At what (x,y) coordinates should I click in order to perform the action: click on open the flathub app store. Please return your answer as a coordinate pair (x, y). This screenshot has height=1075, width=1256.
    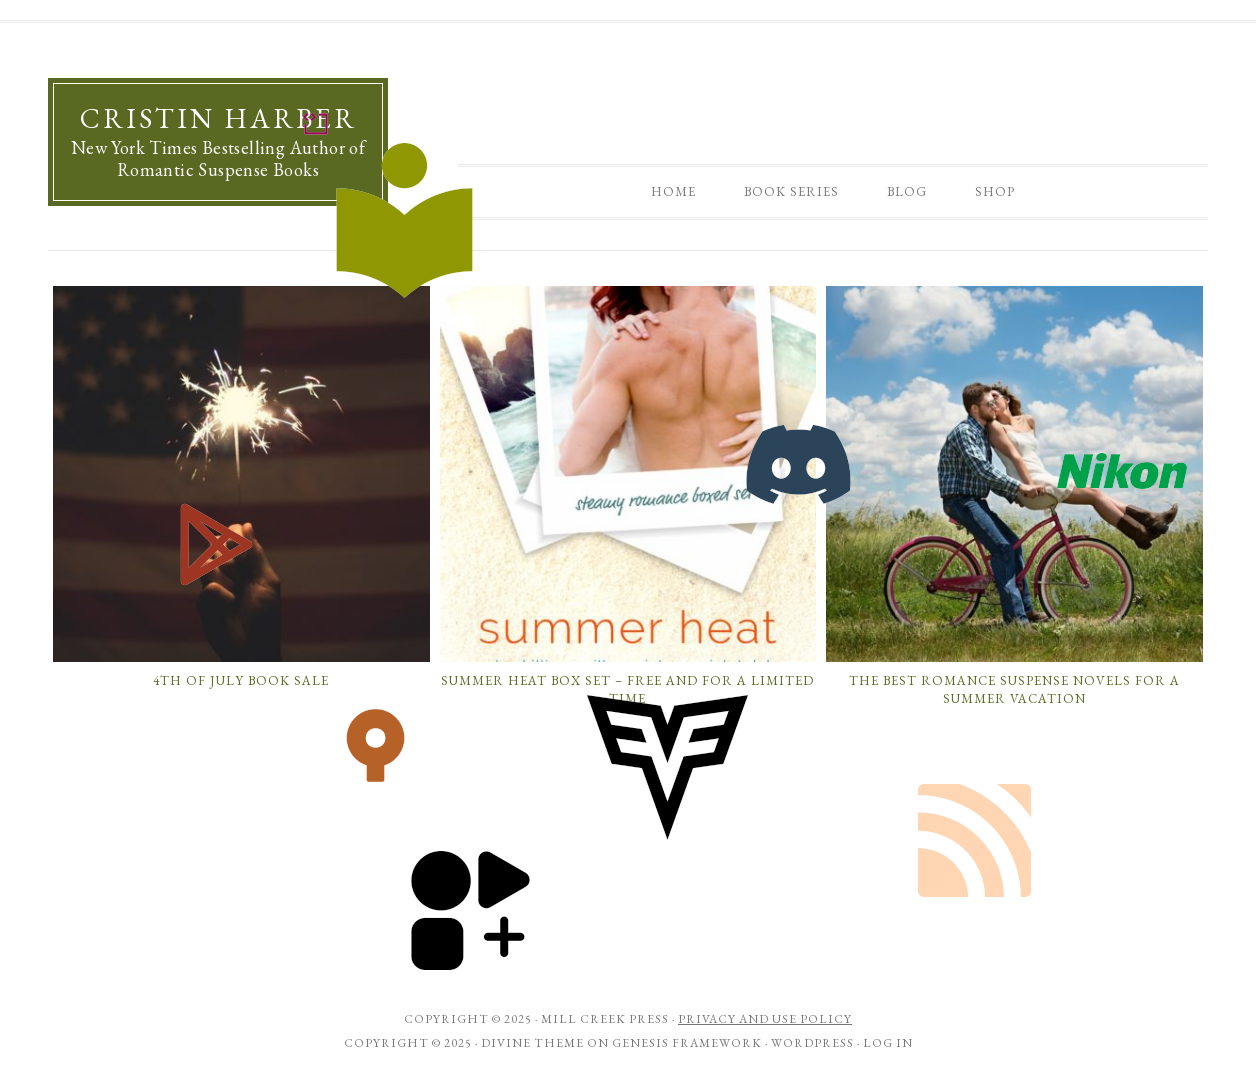
    Looking at the image, I should click on (470, 910).